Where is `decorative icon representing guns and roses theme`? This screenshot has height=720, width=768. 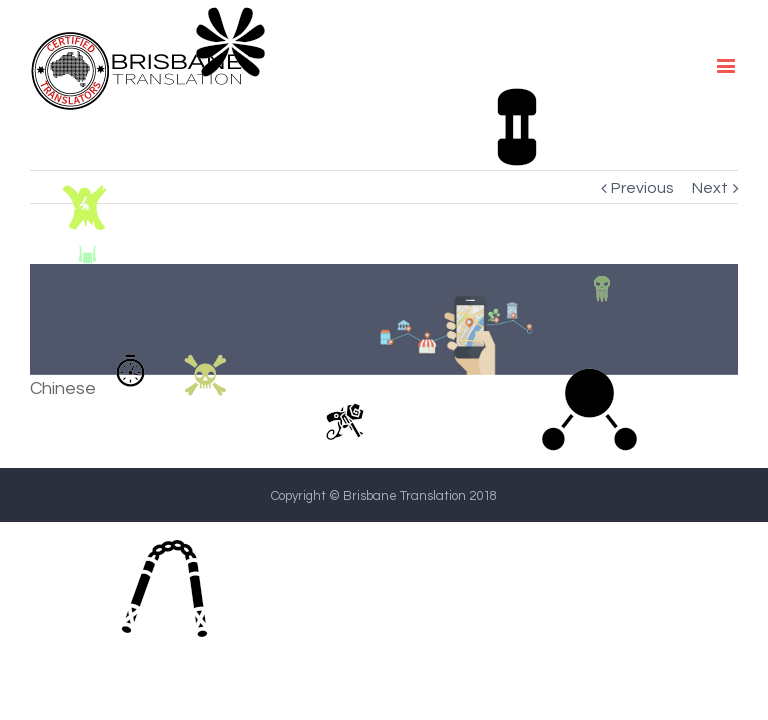 decorative icon representing guns and roses theme is located at coordinates (345, 422).